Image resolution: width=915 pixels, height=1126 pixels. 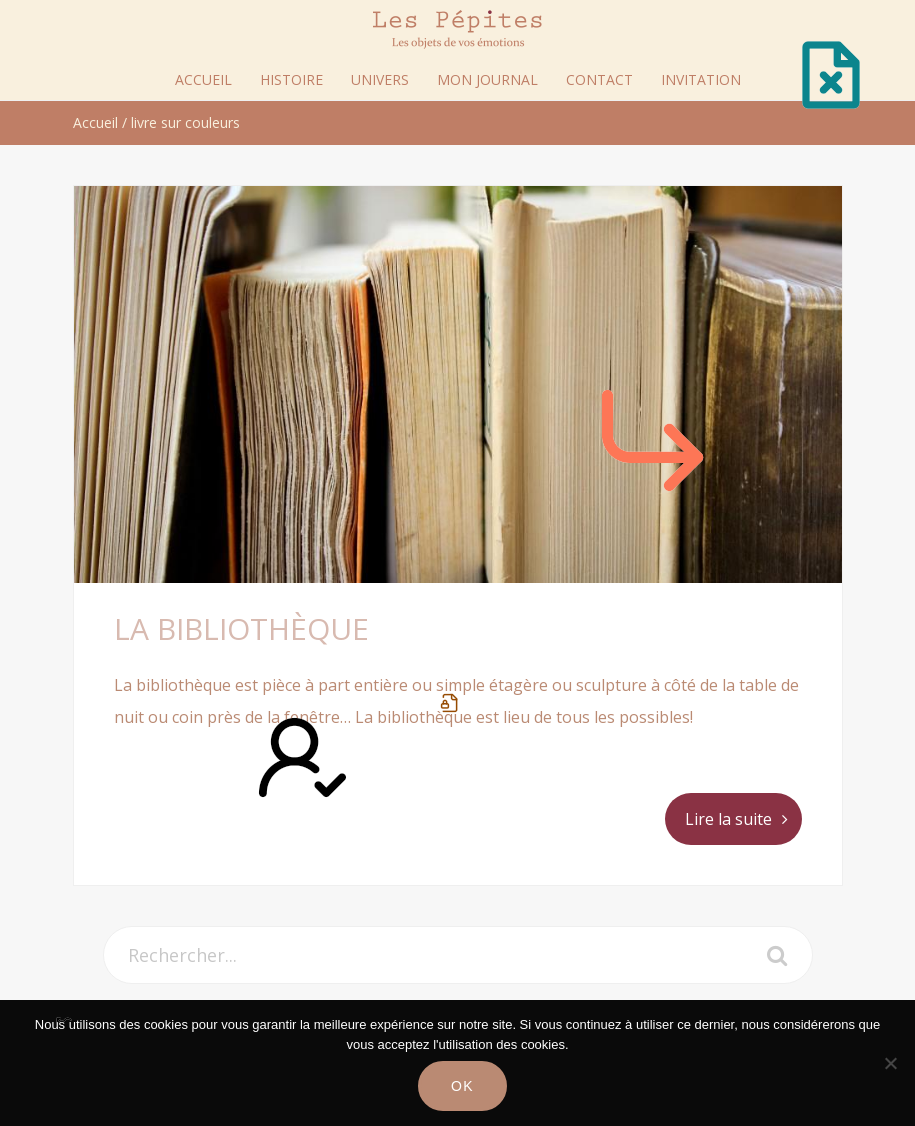 I want to click on undo or revert to previous state, so click(x=64, y=1020).